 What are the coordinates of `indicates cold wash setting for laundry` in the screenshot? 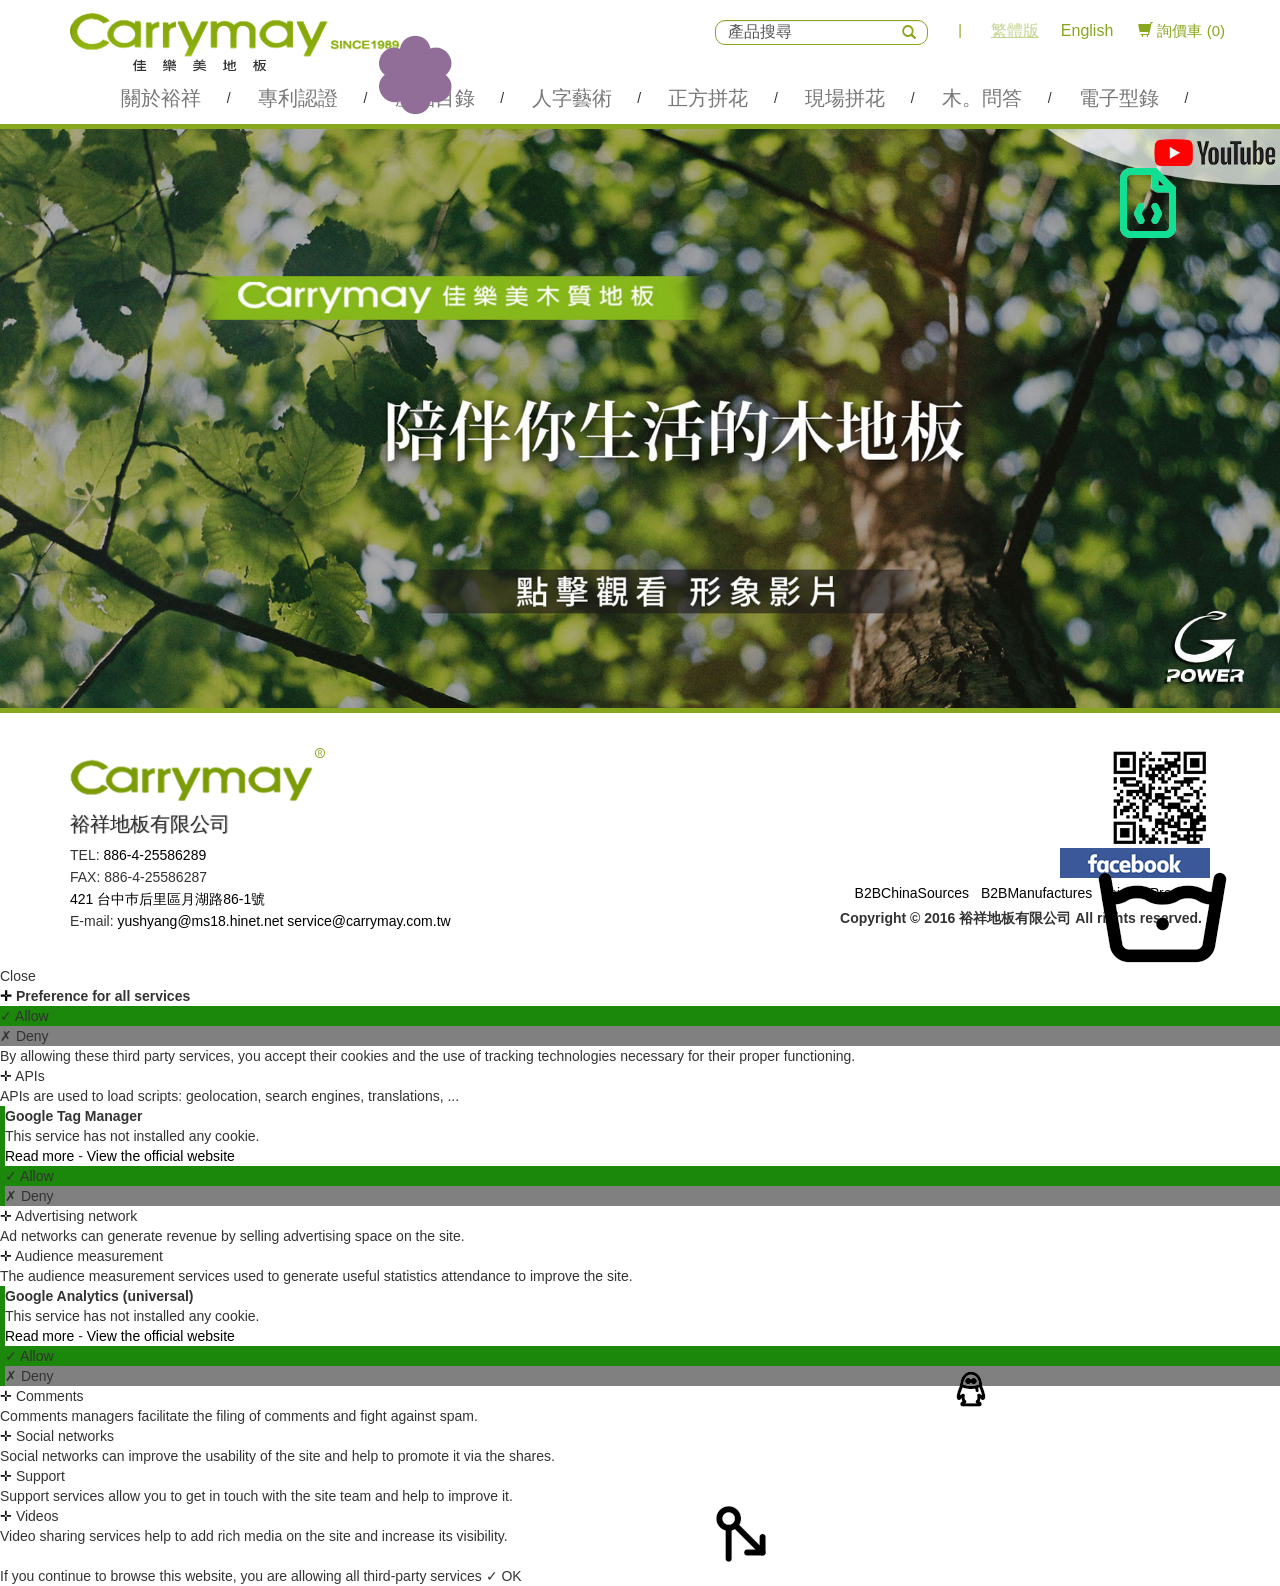 It's located at (1162, 917).